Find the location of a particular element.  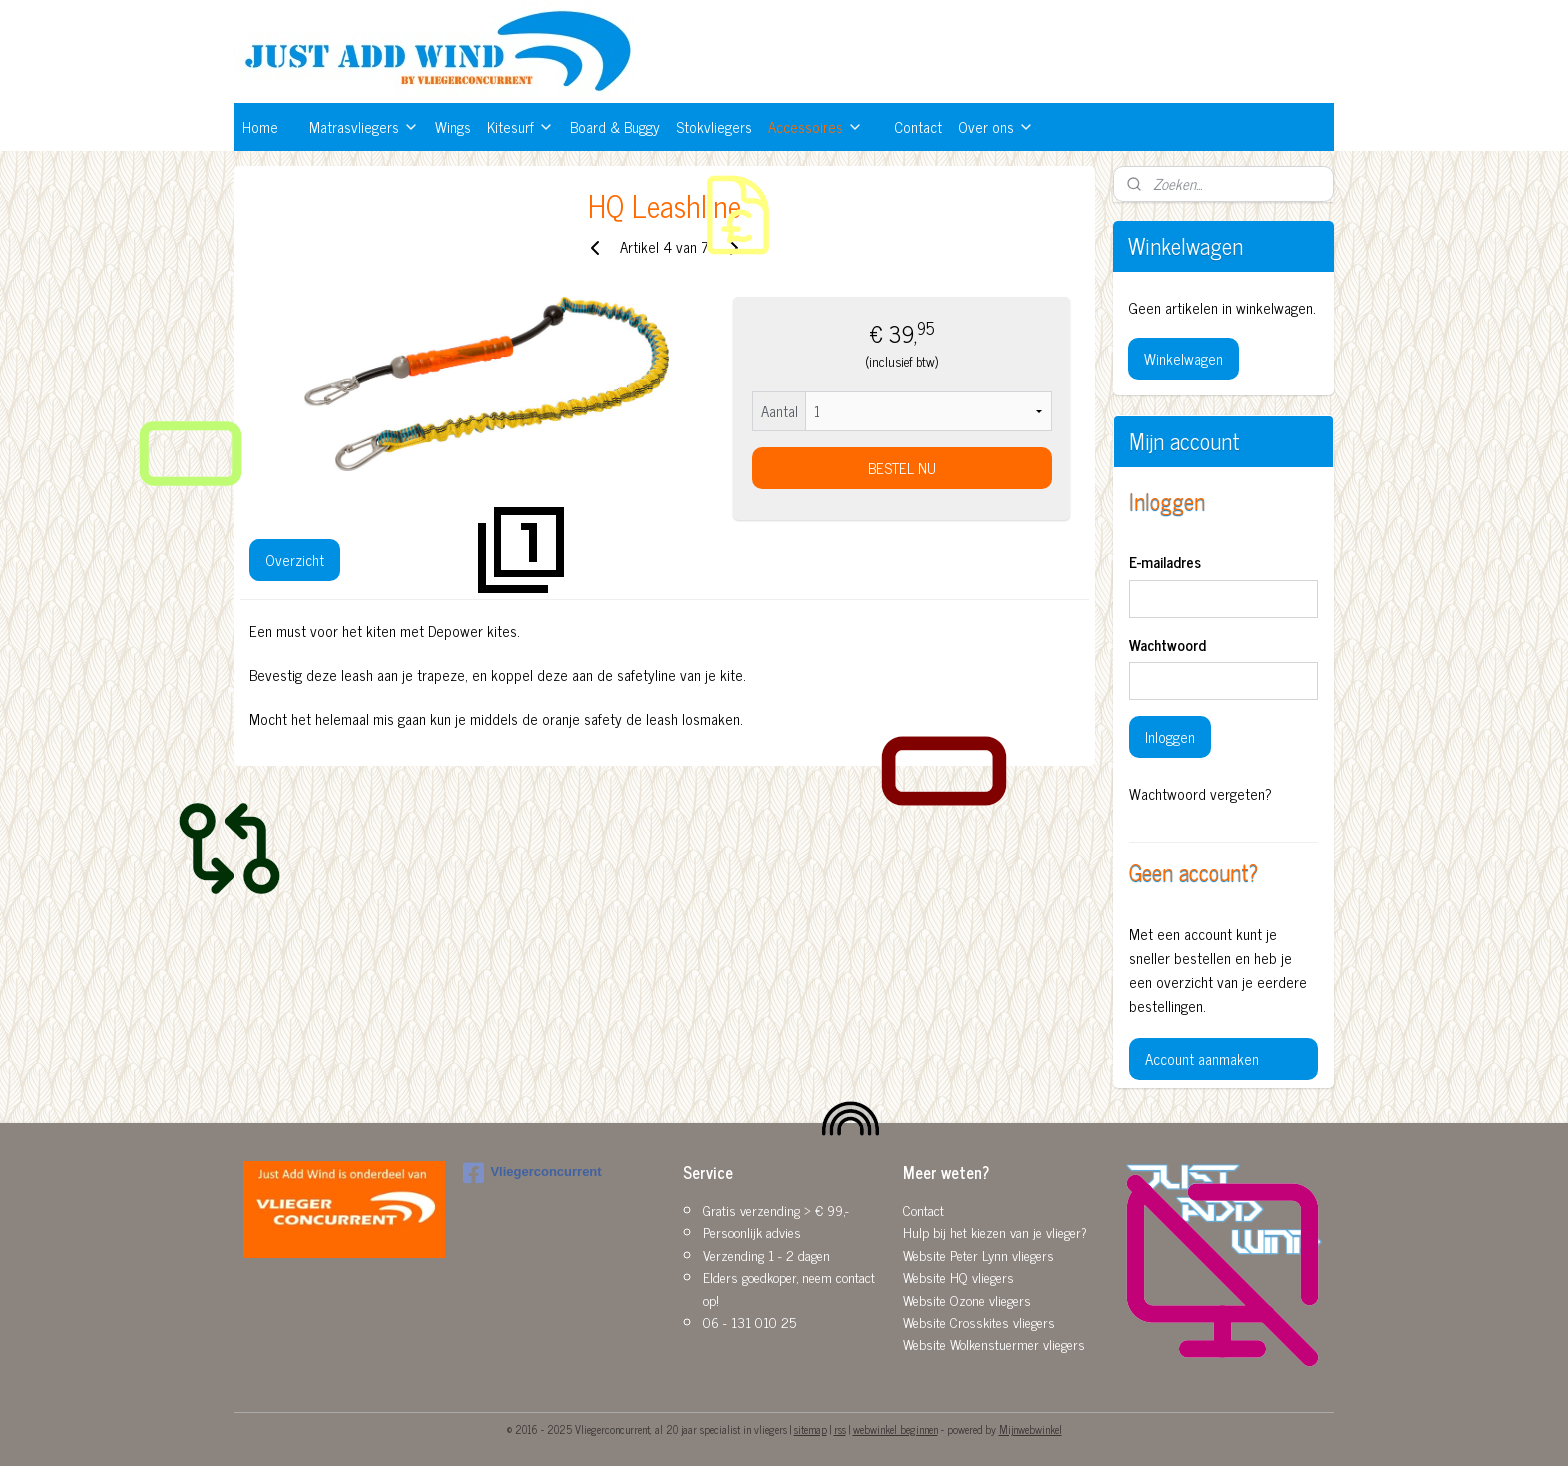

disable display or screen sharing is located at coordinates (1222, 1270).